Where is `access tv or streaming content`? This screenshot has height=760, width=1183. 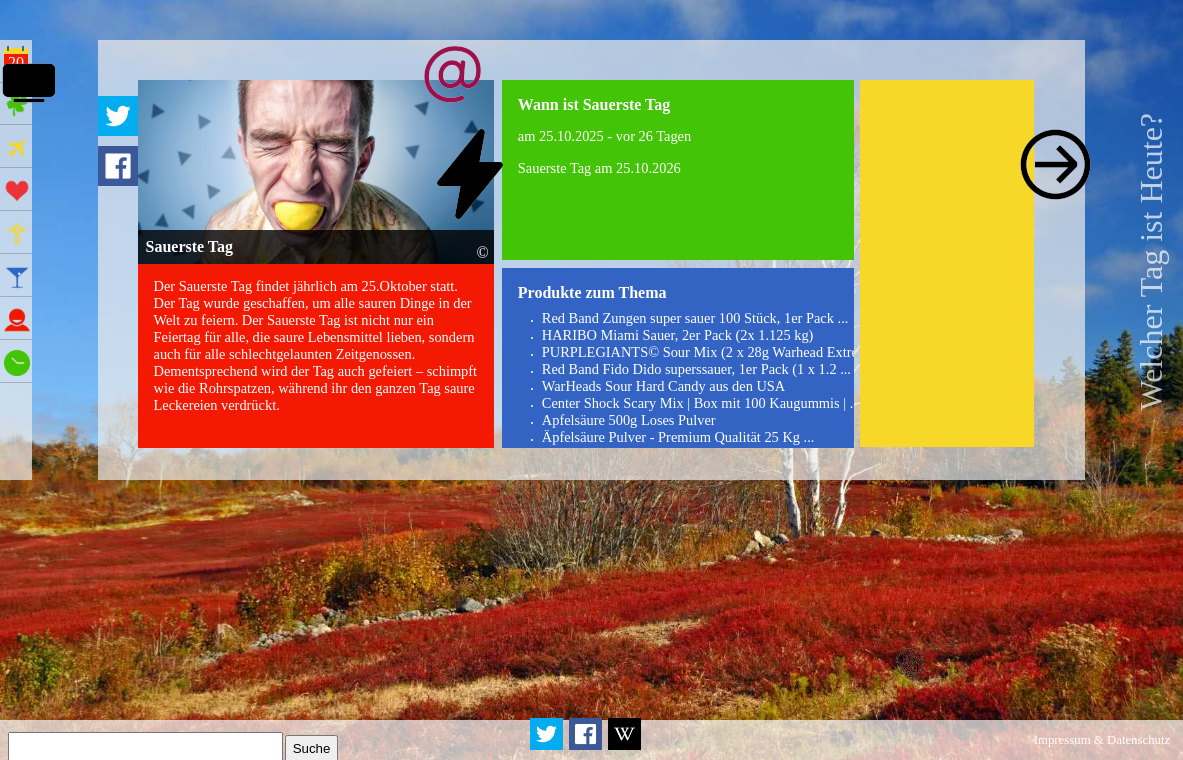
access tv or streaming content is located at coordinates (29, 83).